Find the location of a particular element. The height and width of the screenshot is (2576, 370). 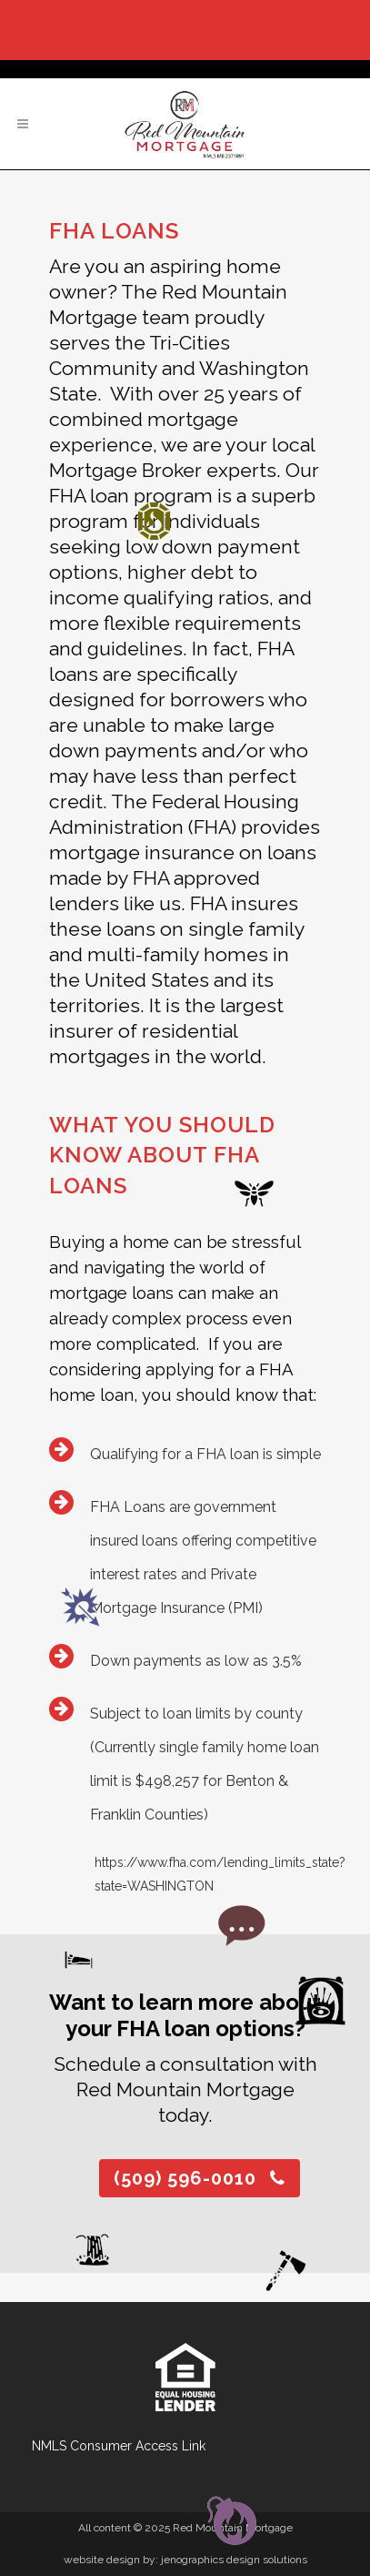

equip or activate a fire-element gem is located at coordinates (154, 521).